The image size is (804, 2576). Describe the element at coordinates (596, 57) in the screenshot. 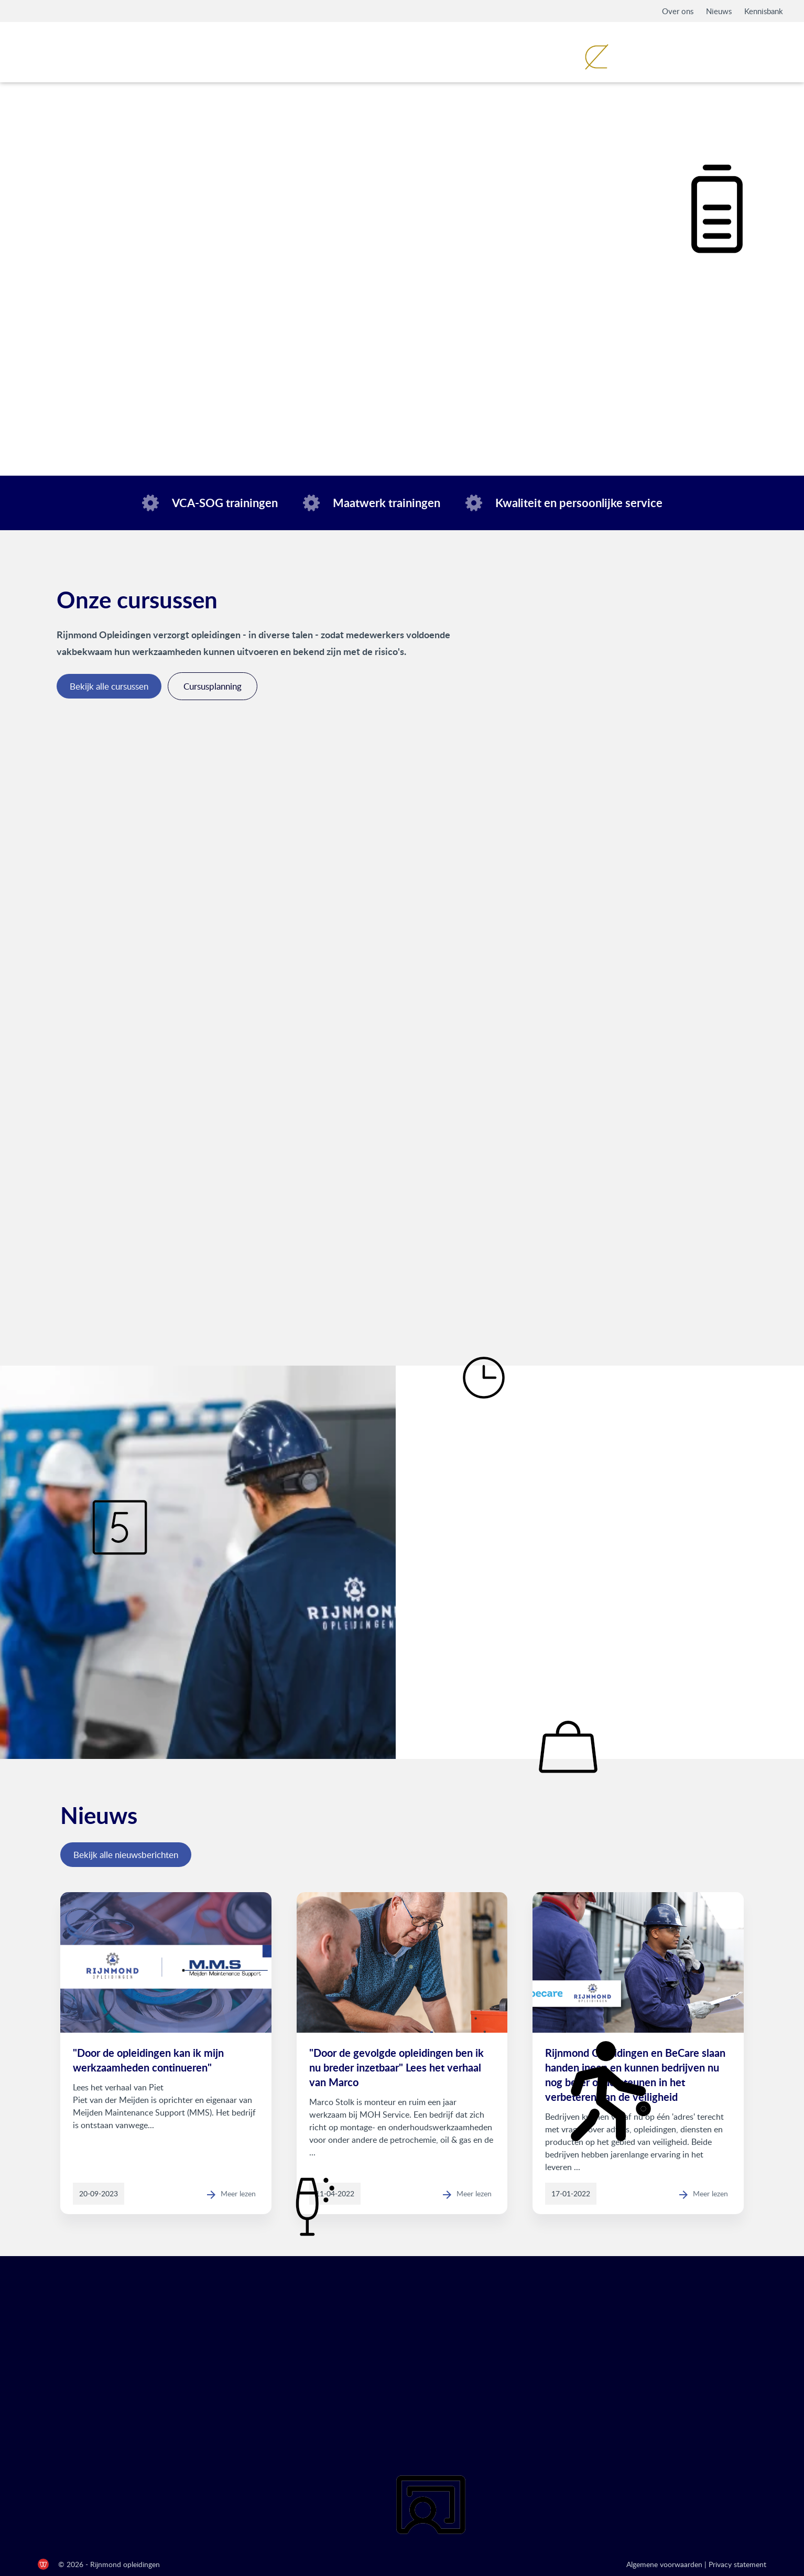

I see `indicates a set is not a subset of another in mathematical notation` at that location.